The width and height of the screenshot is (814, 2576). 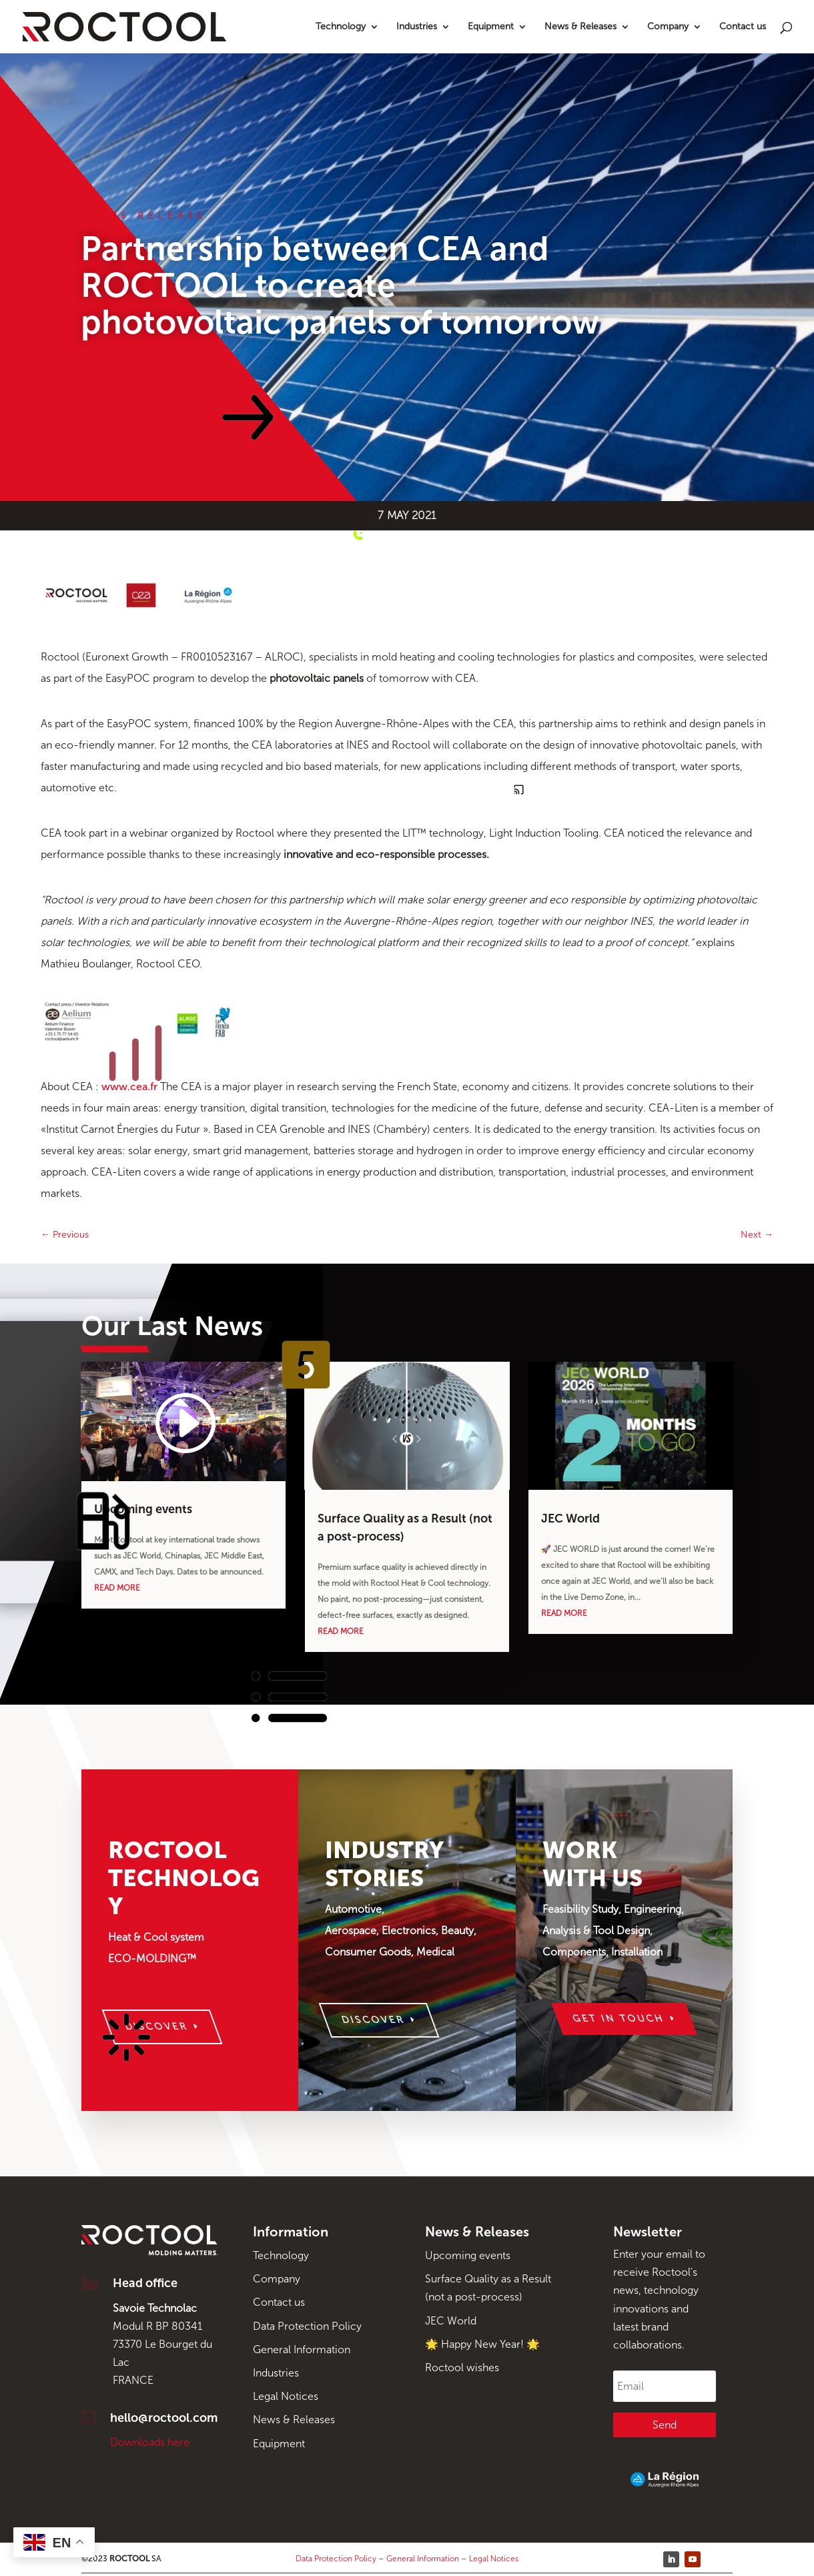 What do you see at coordinates (306, 1364) in the screenshot?
I see `indicates step 5 in a numbered sequence` at bounding box center [306, 1364].